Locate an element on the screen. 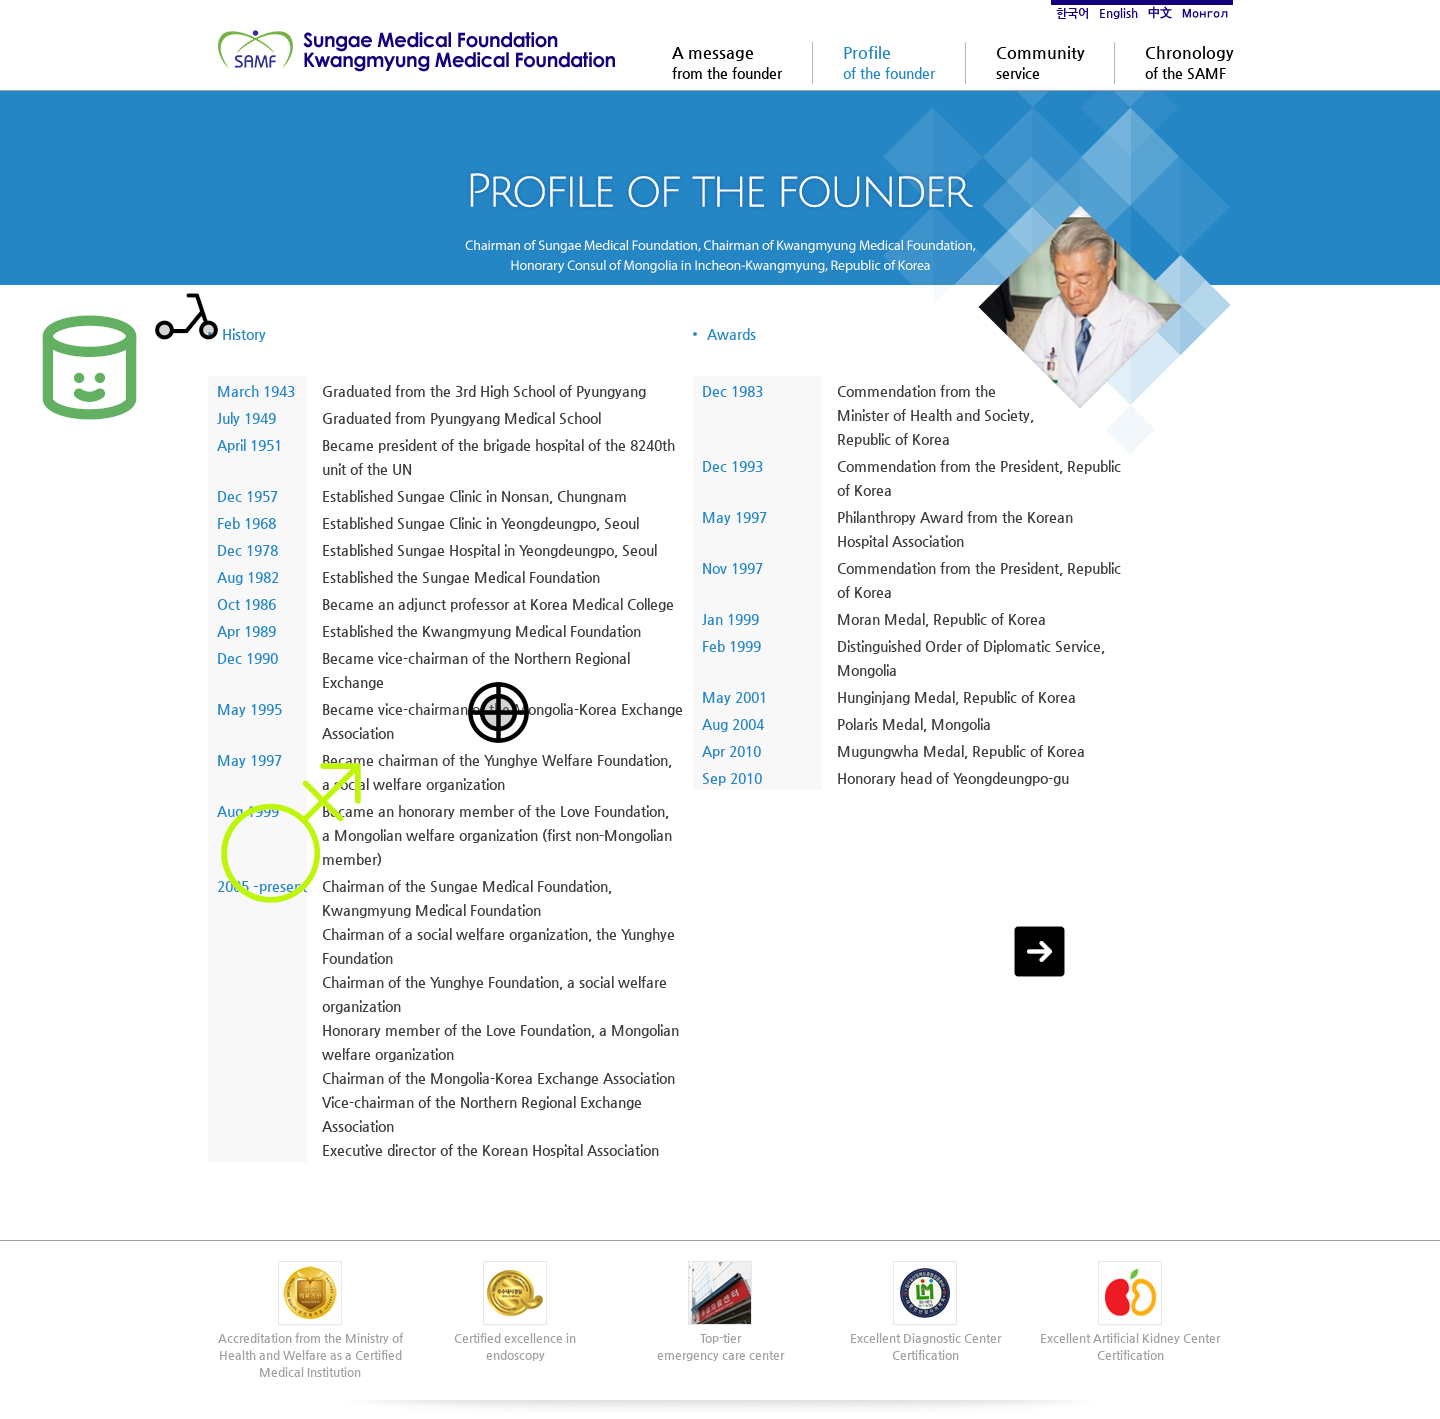 Image resolution: width=1440 pixels, height=1419 pixels. select scooter as transportation mode is located at coordinates (186, 318).